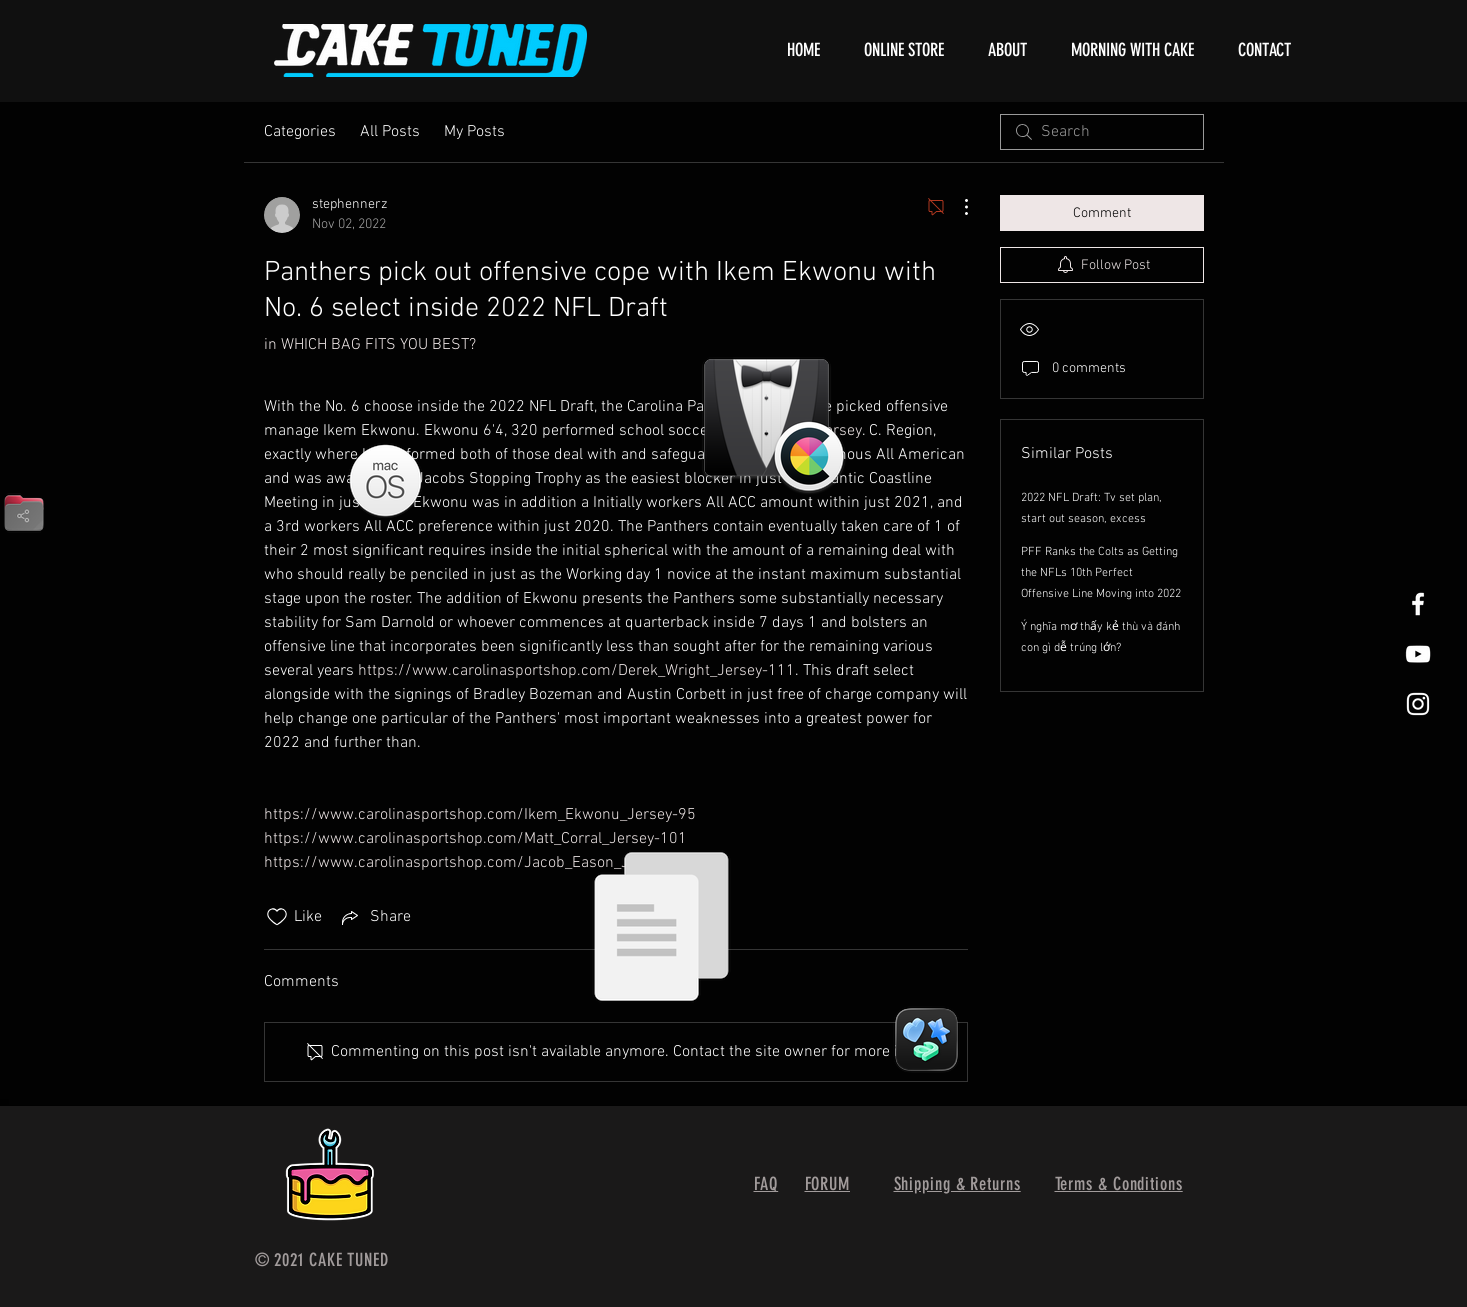 The width and height of the screenshot is (1467, 1307). What do you see at coordinates (774, 425) in the screenshot?
I see `launch display calibrator tool` at bounding box center [774, 425].